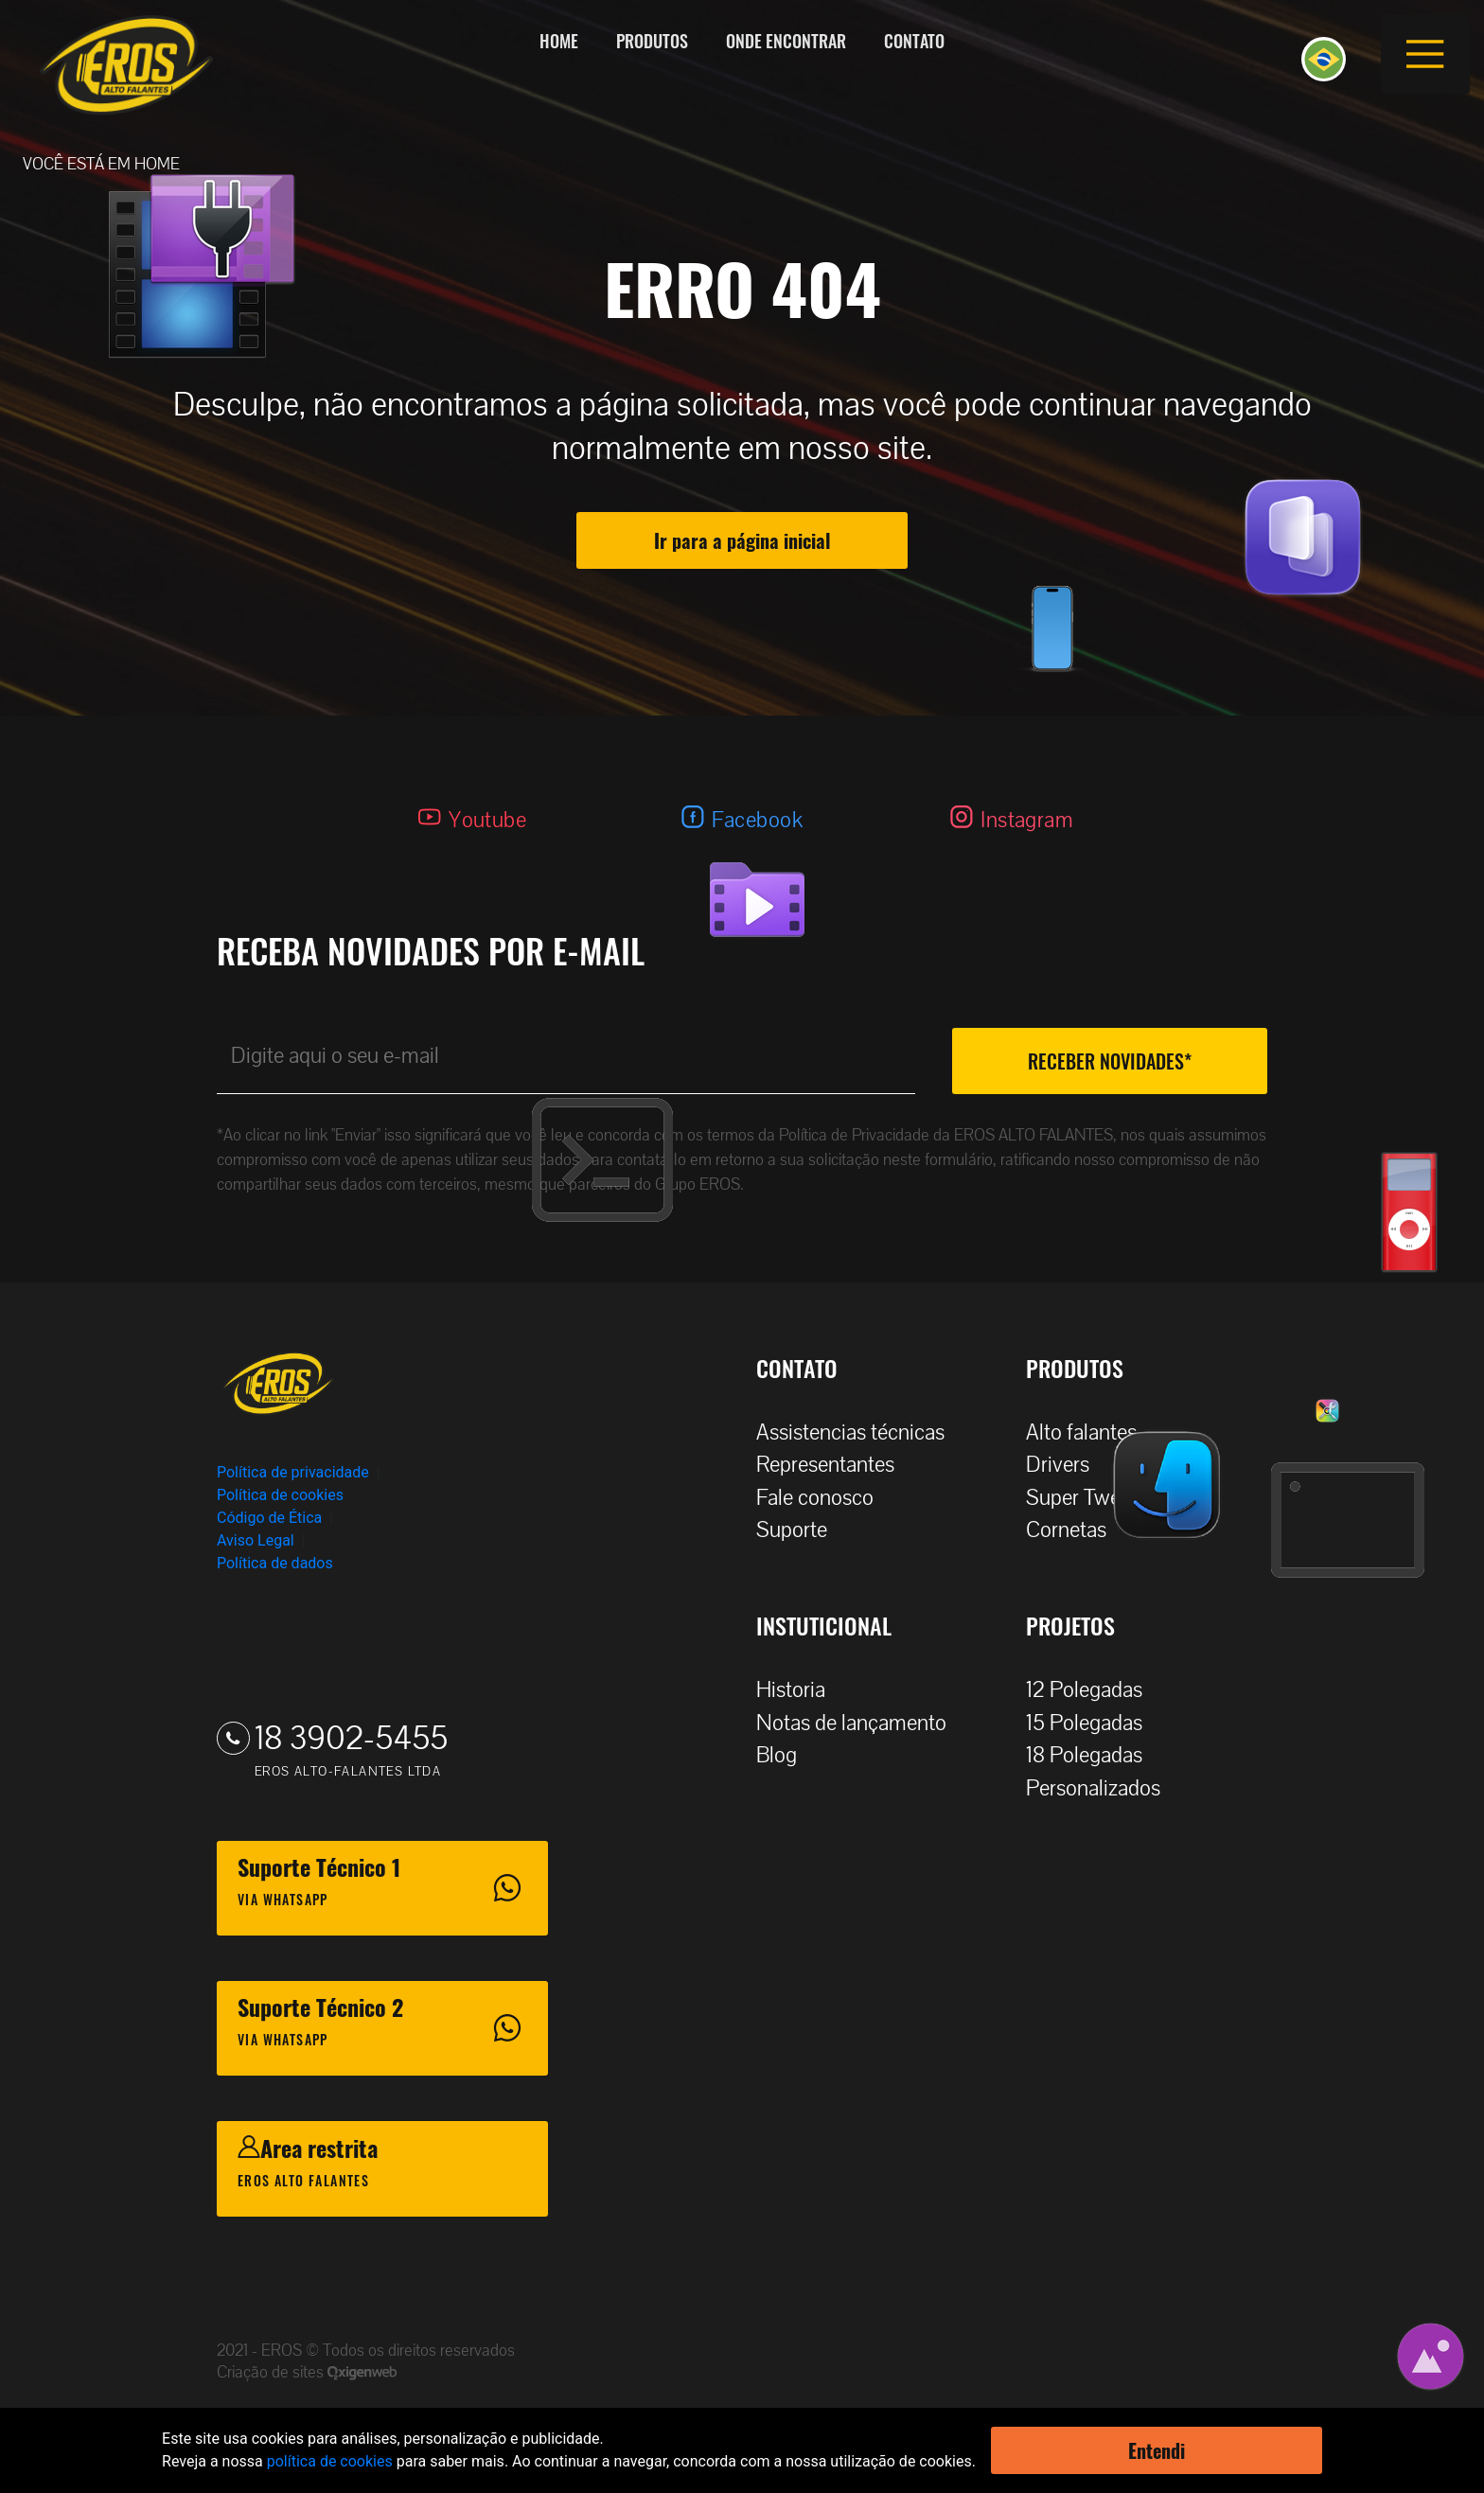 The height and width of the screenshot is (2493, 1484). What do you see at coordinates (1052, 629) in the screenshot?
I see `connected iPhone device` at bounding box center [1052, 629].